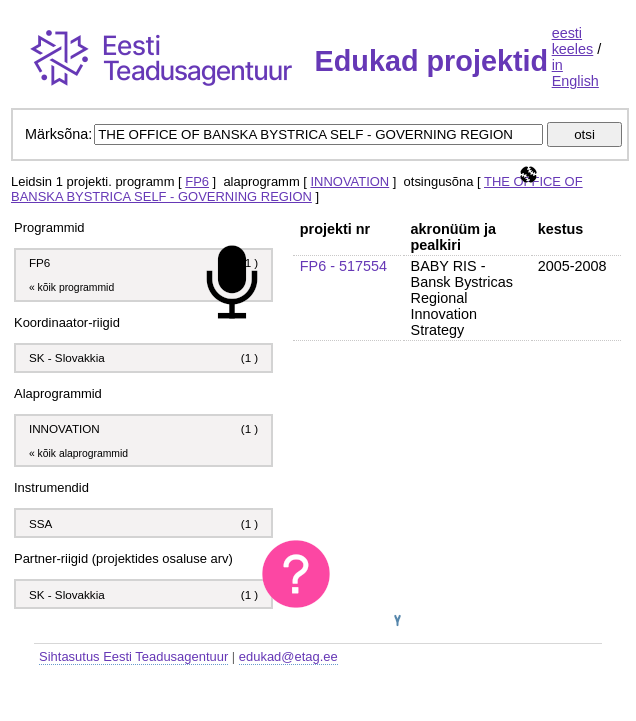 This screenshot has height=721, width=636. I want to click on view baseball scores or stats, so click(528, 174).